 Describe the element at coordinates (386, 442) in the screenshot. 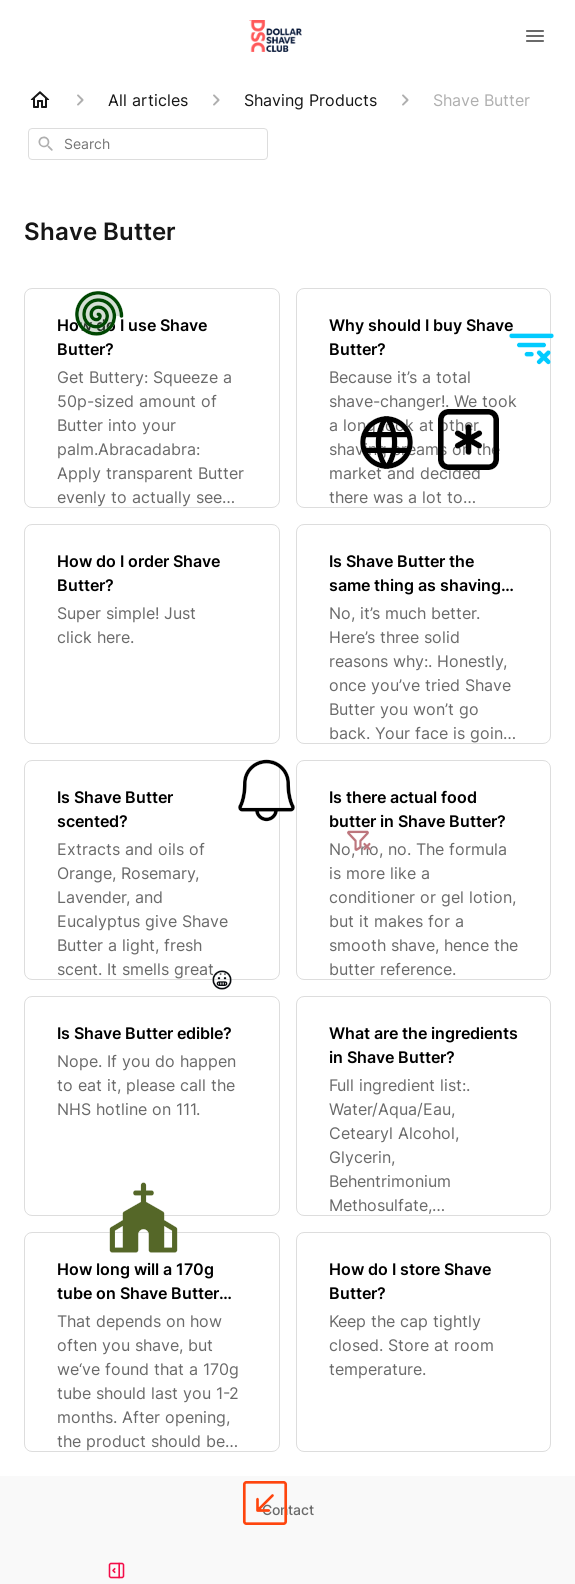

I see `switch to global or worldwide view` at that location.